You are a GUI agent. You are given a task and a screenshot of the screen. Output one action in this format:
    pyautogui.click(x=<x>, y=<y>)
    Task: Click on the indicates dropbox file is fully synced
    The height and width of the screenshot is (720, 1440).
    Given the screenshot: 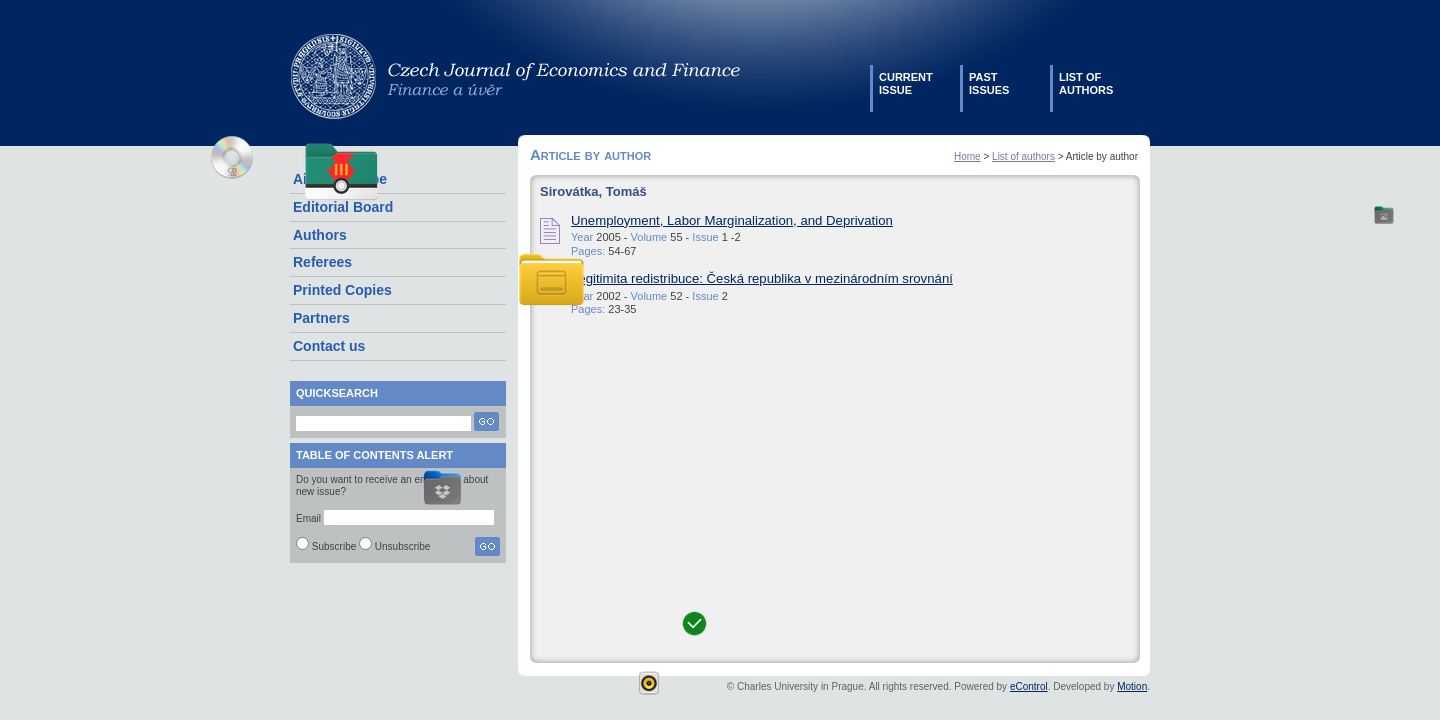 What is the action you would take?
    pyautogui.click(x=694, y=623)
    